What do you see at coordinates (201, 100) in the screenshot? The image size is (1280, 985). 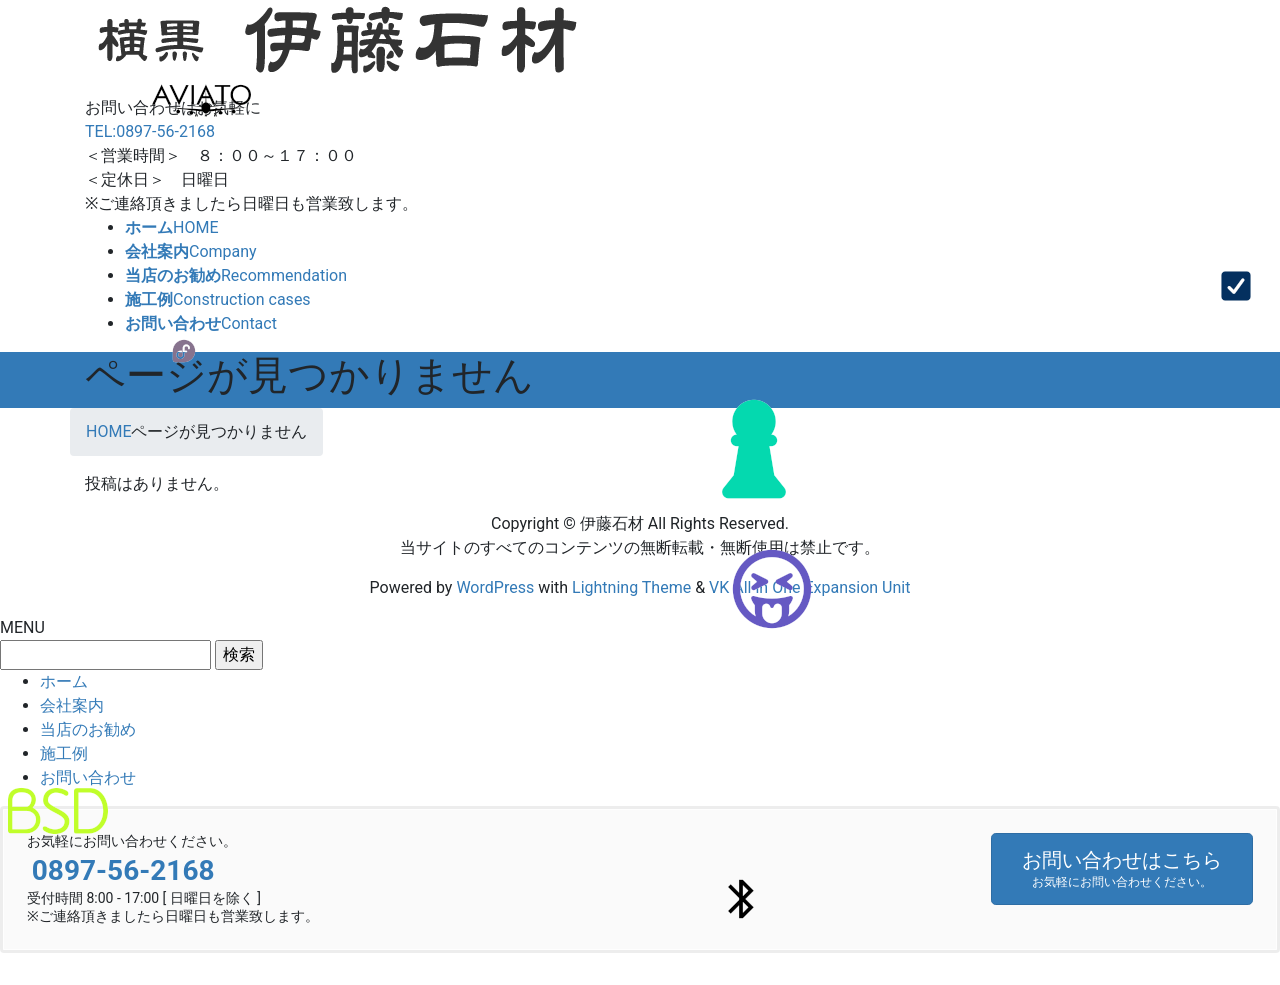 I see `aviato company logo from the tv series silicon valley` at bounding box center [201, 100].